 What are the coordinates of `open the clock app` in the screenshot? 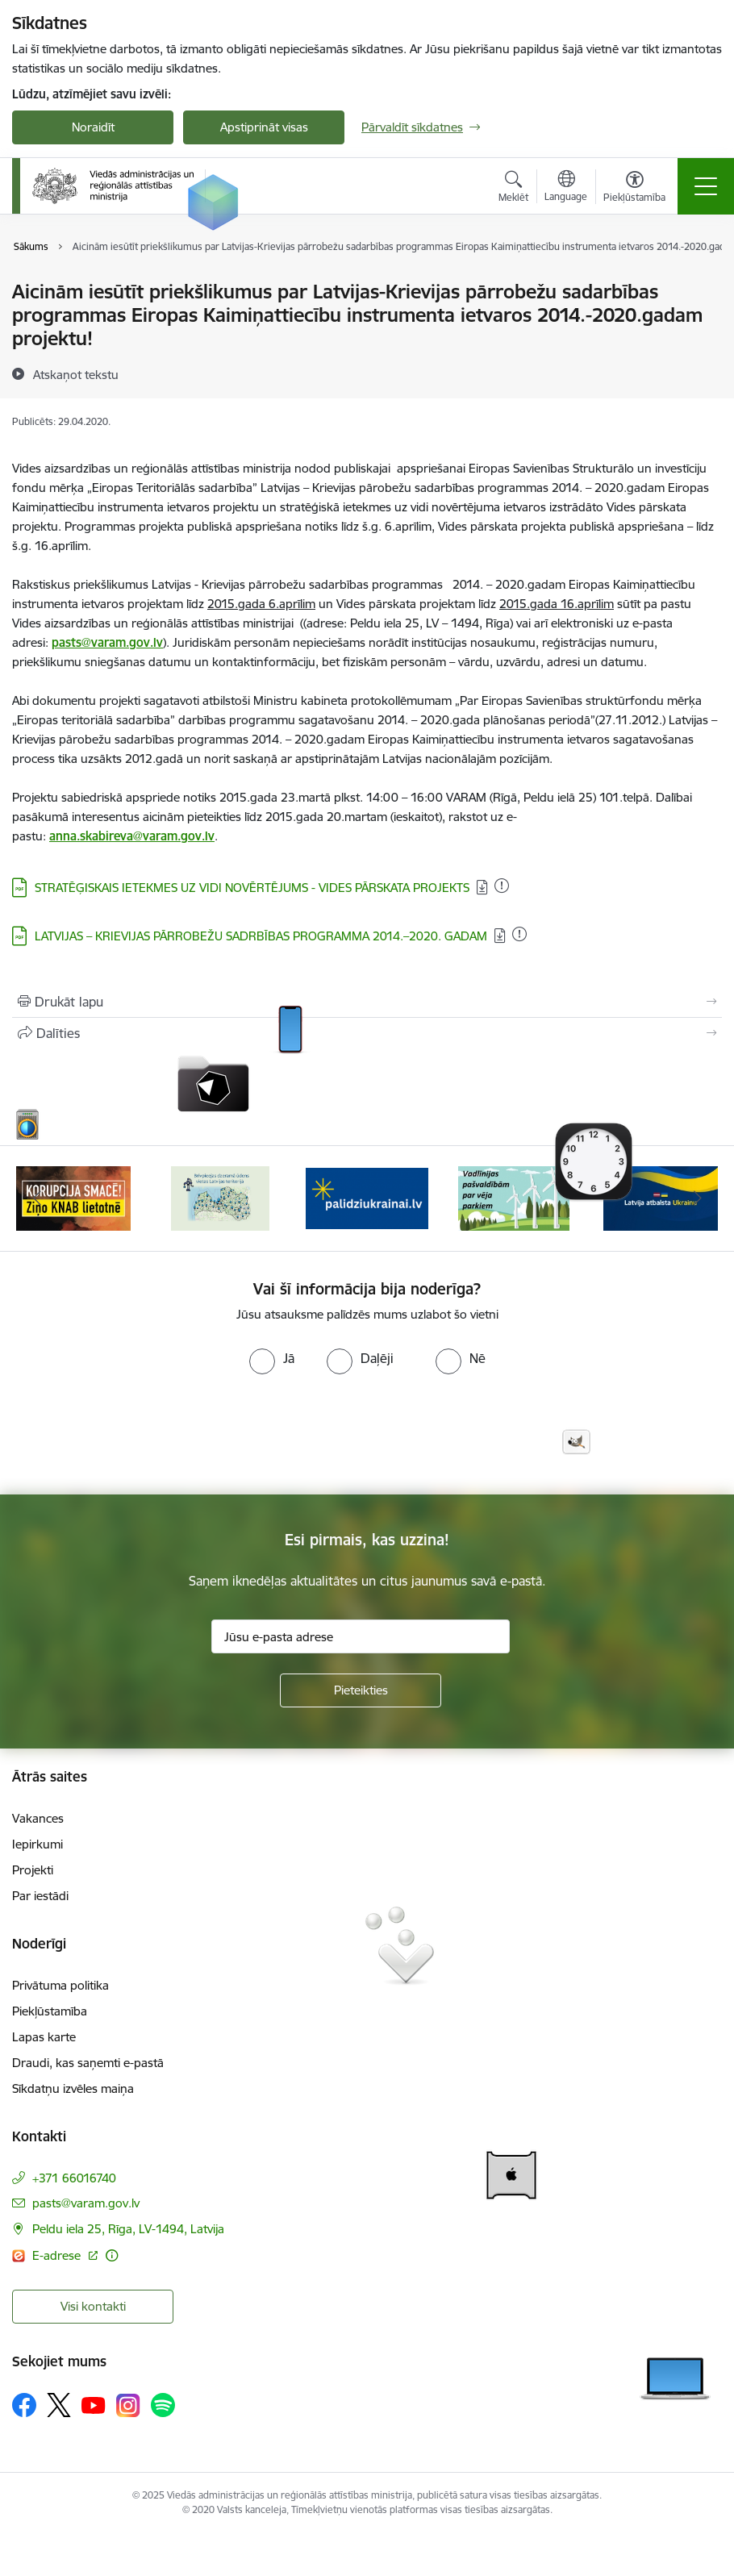 It's located at (594, 1161).